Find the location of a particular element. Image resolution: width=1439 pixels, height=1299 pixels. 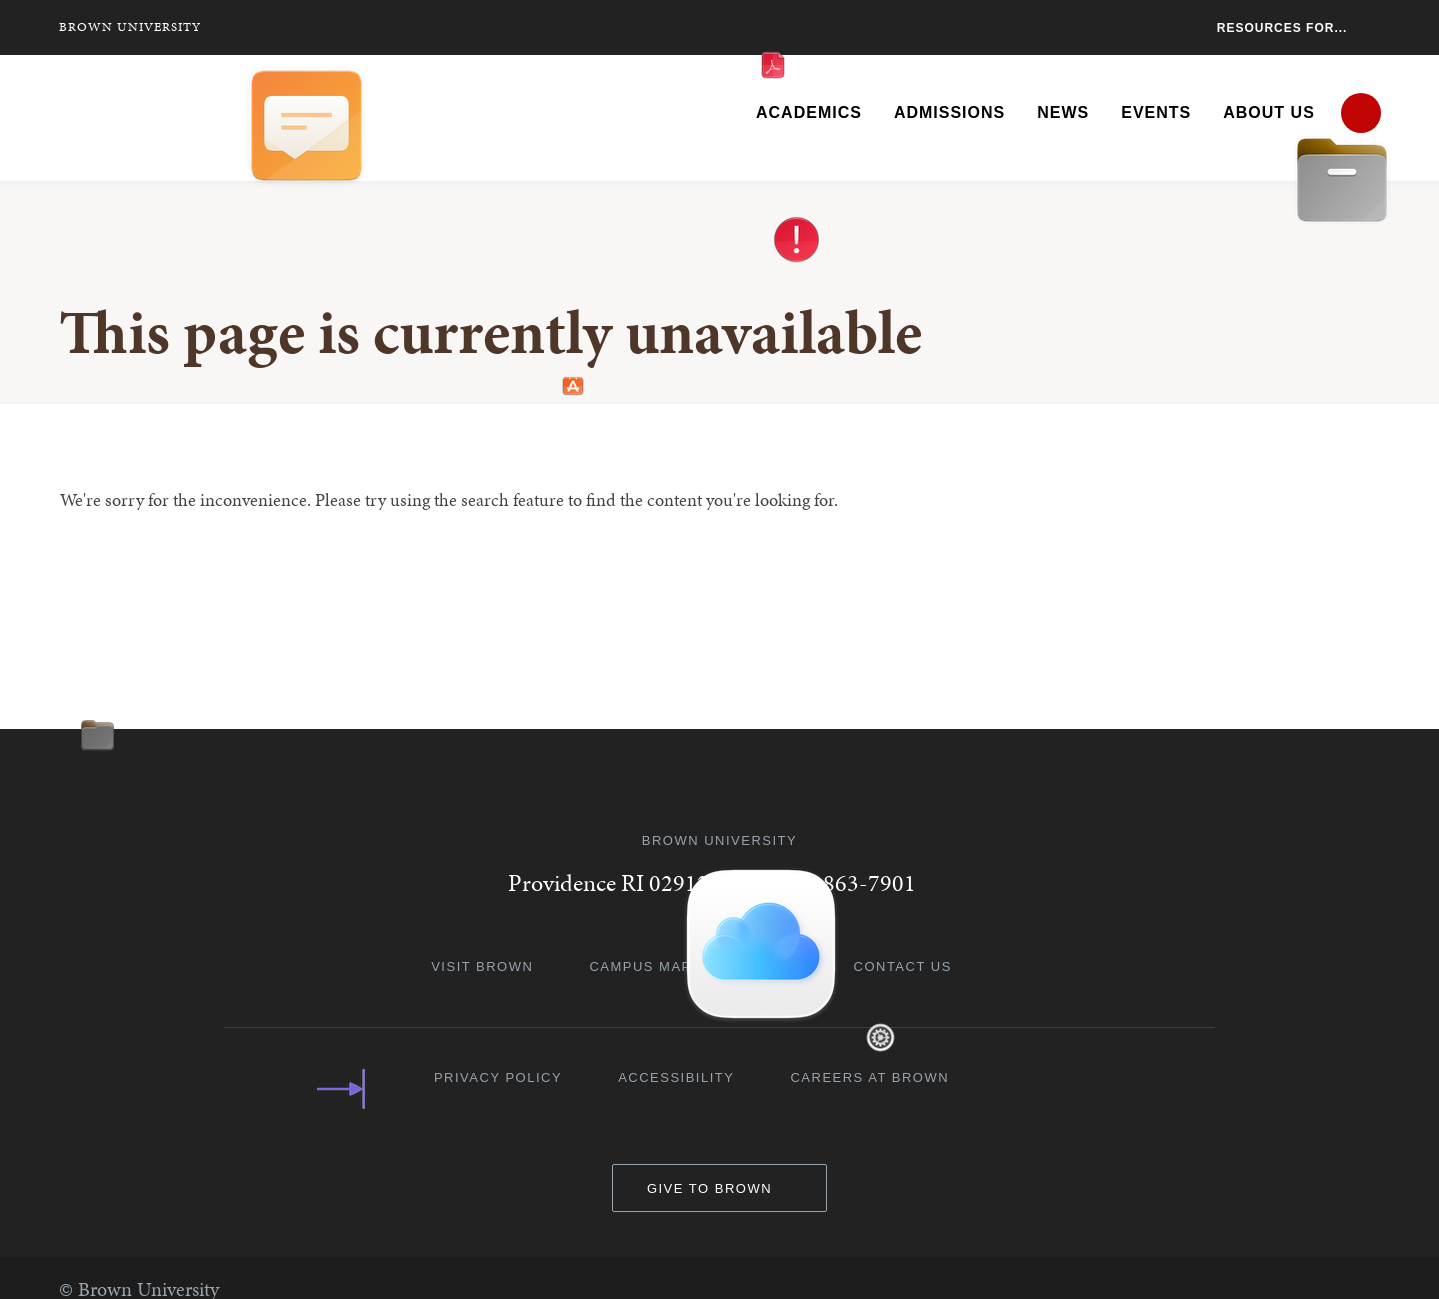

open a folder to view its contents is located at coordinates (97, 734).